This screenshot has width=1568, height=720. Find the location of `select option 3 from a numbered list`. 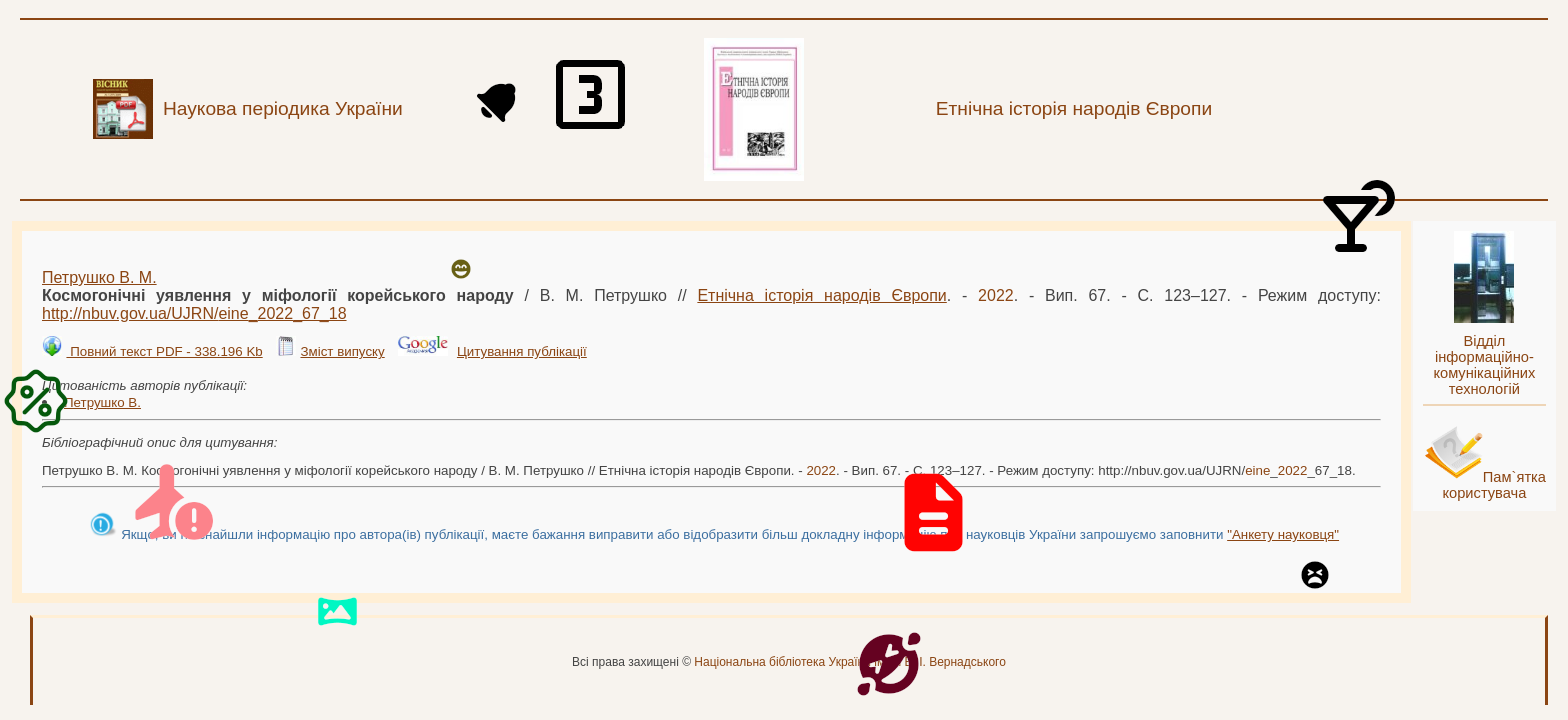

select option 3 from a numbered list is located at coordinates (590, 94).